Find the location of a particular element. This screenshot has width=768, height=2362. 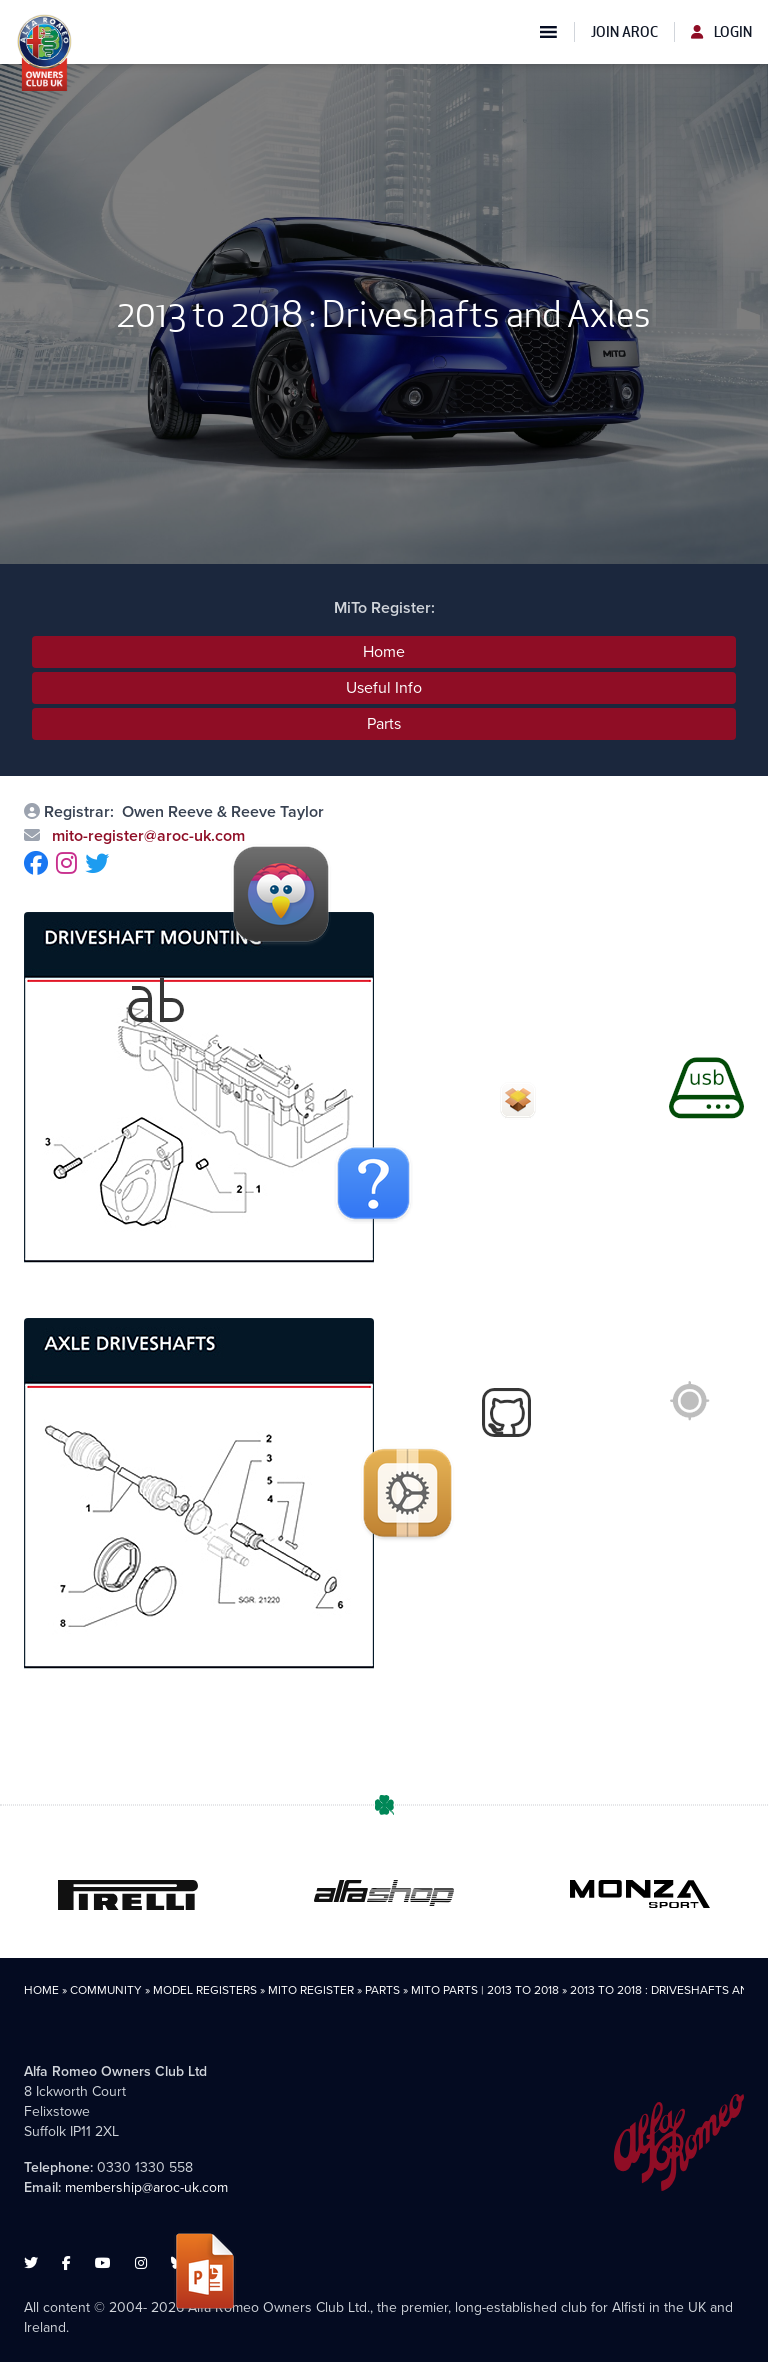

open GitHub Desktop application is located at coordinates (506, 1412).